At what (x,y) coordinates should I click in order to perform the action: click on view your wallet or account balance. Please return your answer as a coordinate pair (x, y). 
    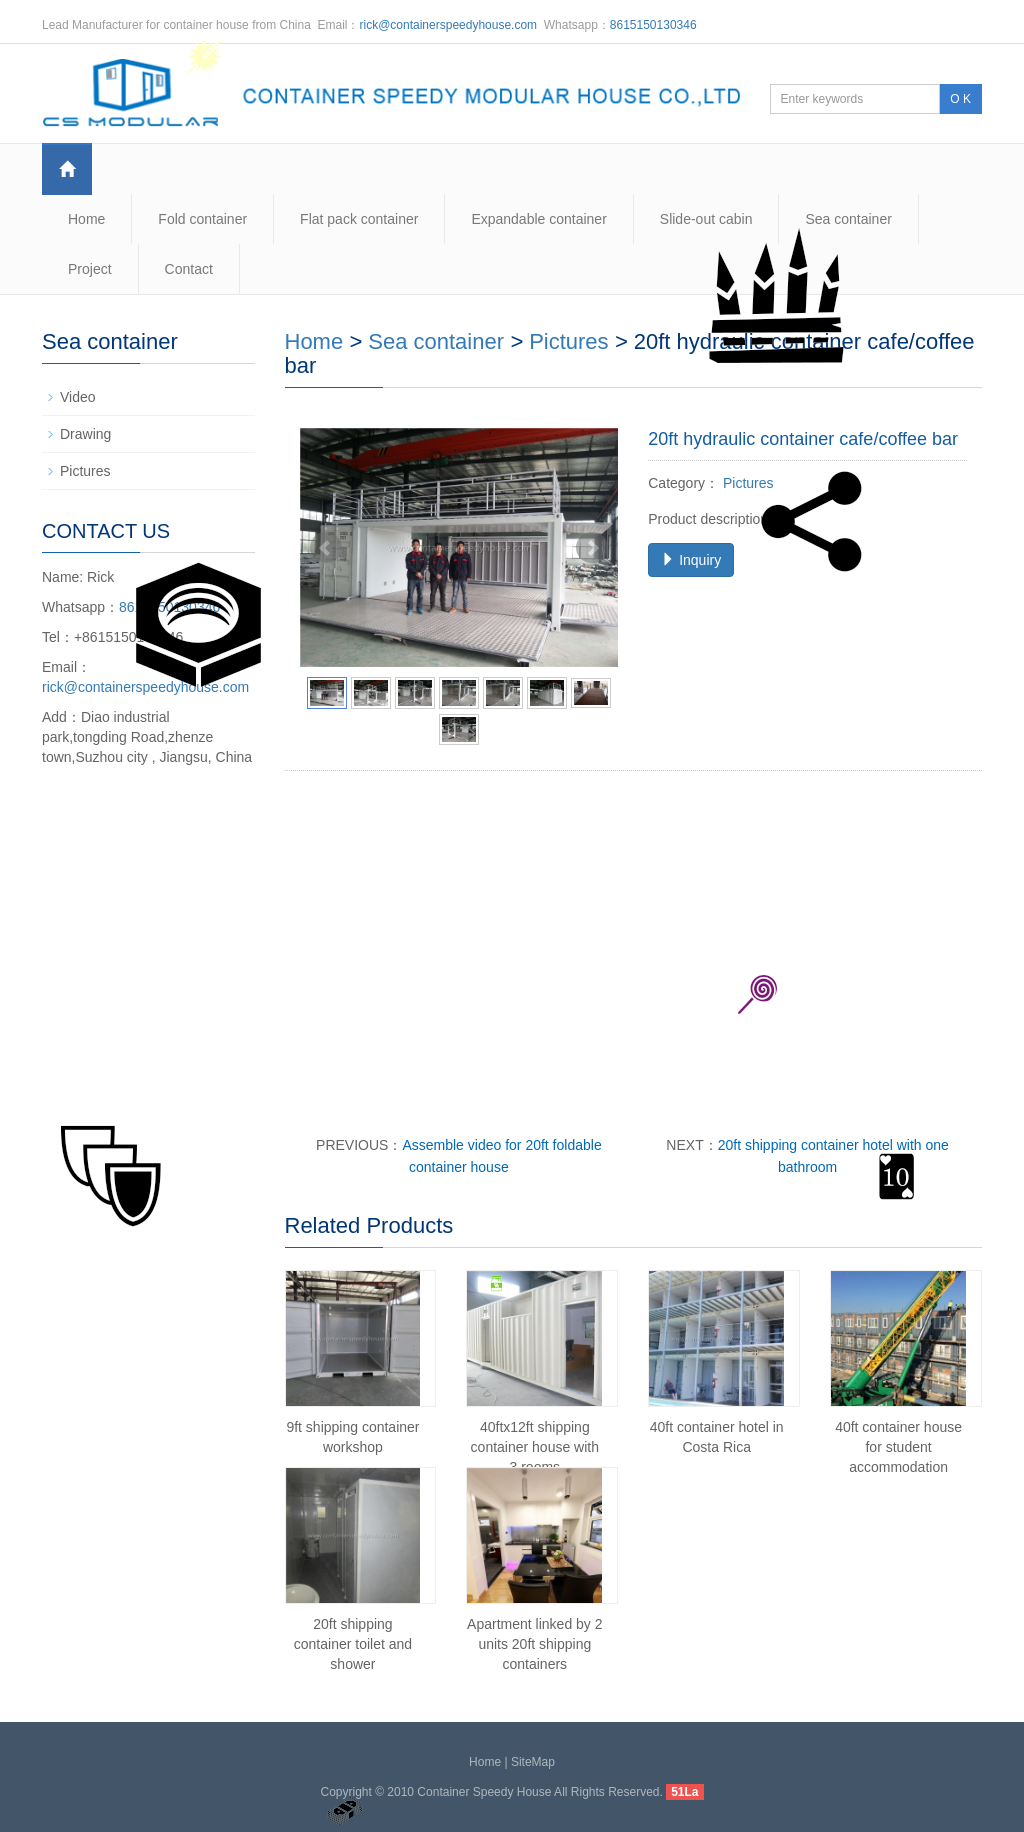
    Looking at the image, I should click on (345, 1811).